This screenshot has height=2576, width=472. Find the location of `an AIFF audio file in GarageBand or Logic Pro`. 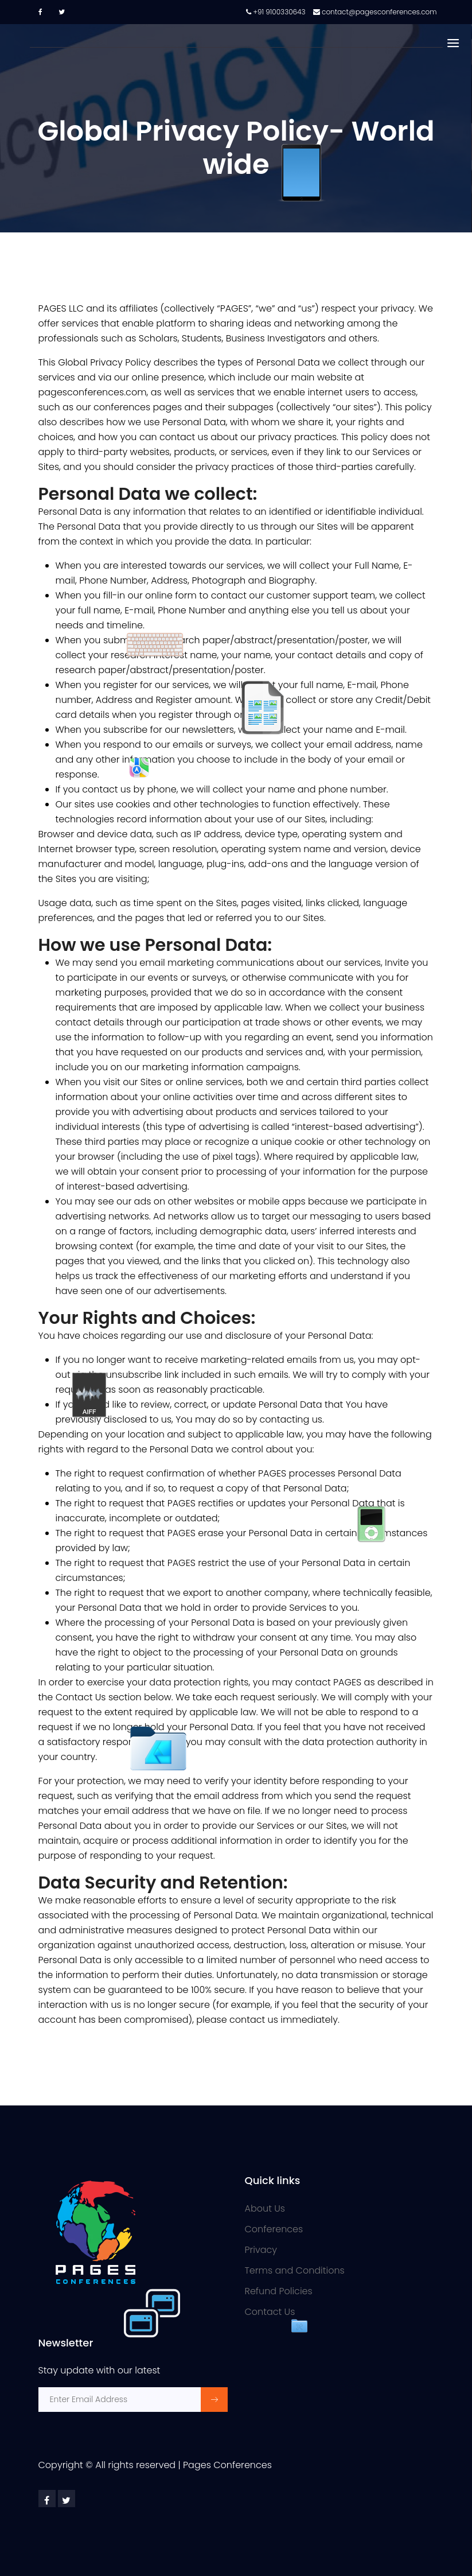

an AIFF audio file in GarageBand or Logic Pro is located at coordinates (89, 1396).